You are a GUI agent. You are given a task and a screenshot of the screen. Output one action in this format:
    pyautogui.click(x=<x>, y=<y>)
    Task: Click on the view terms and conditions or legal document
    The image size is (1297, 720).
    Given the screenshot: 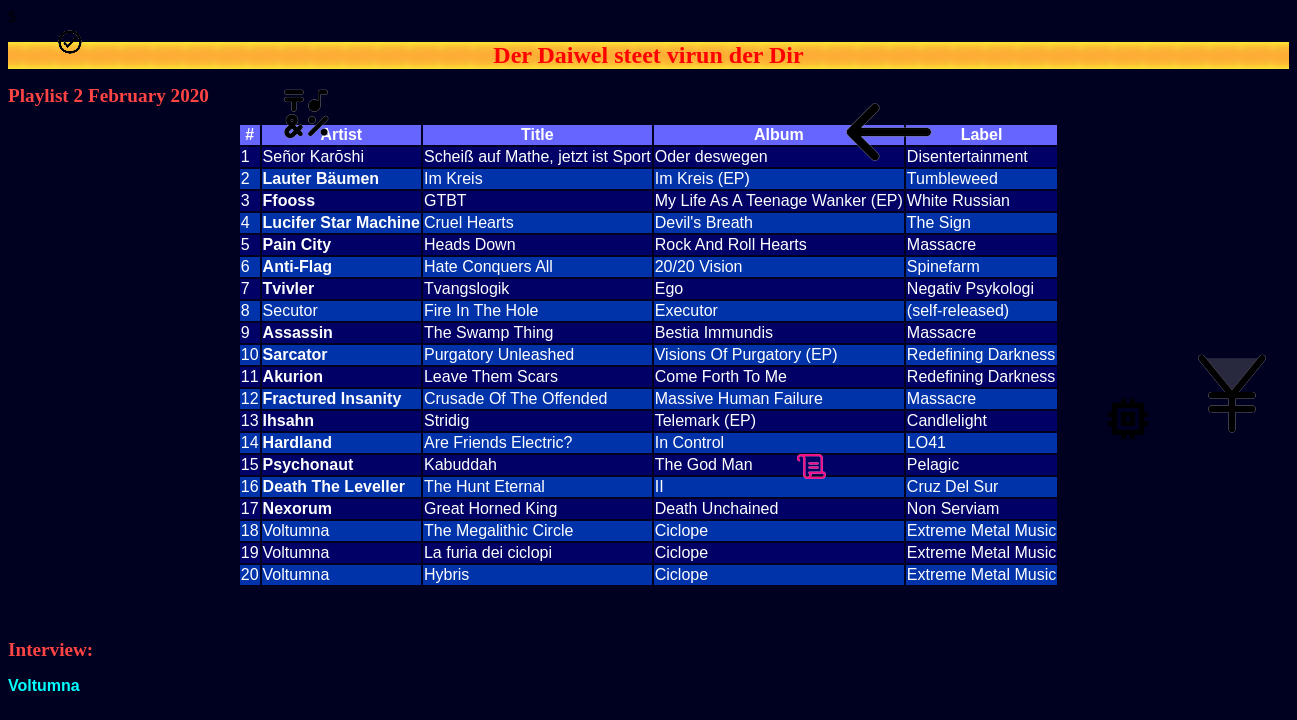 What is the action you would take?
    pyautogui.click(x=812, y=466)
    